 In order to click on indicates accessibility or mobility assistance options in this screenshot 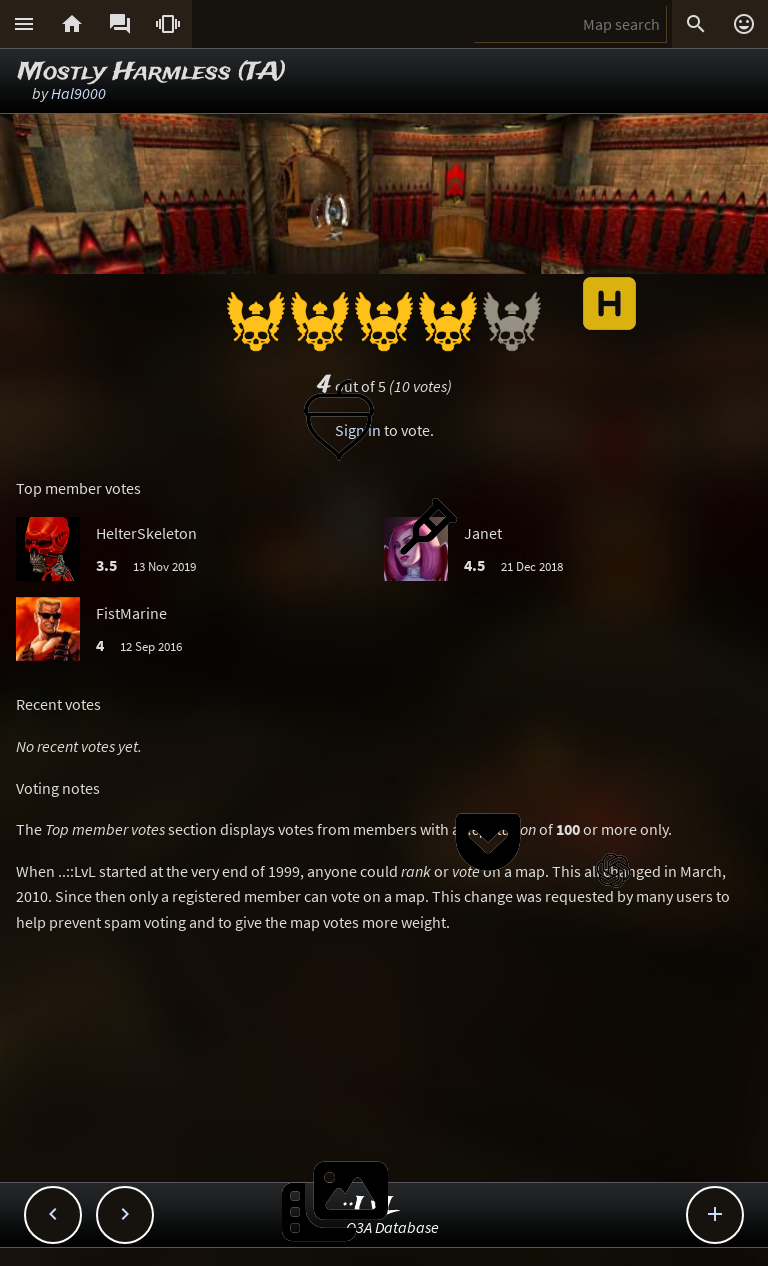, I will do `click(428, 526)`.